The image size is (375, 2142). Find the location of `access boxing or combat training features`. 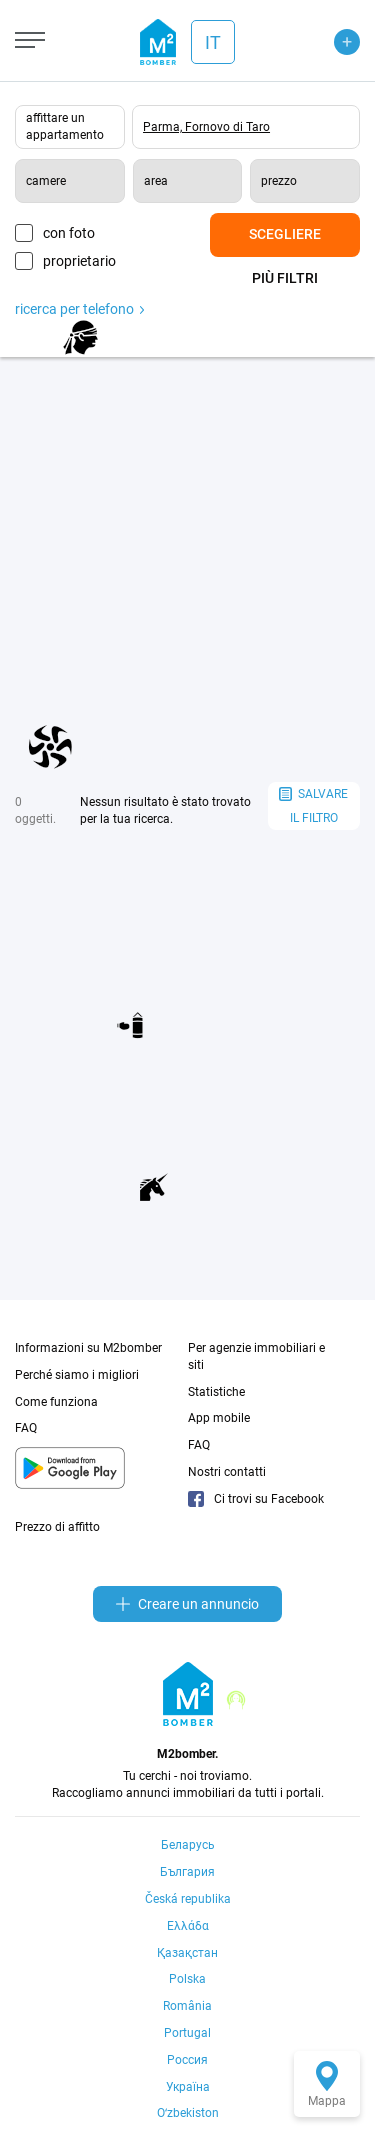

access boxing or combat training features is located at coordinates (130, 1025).